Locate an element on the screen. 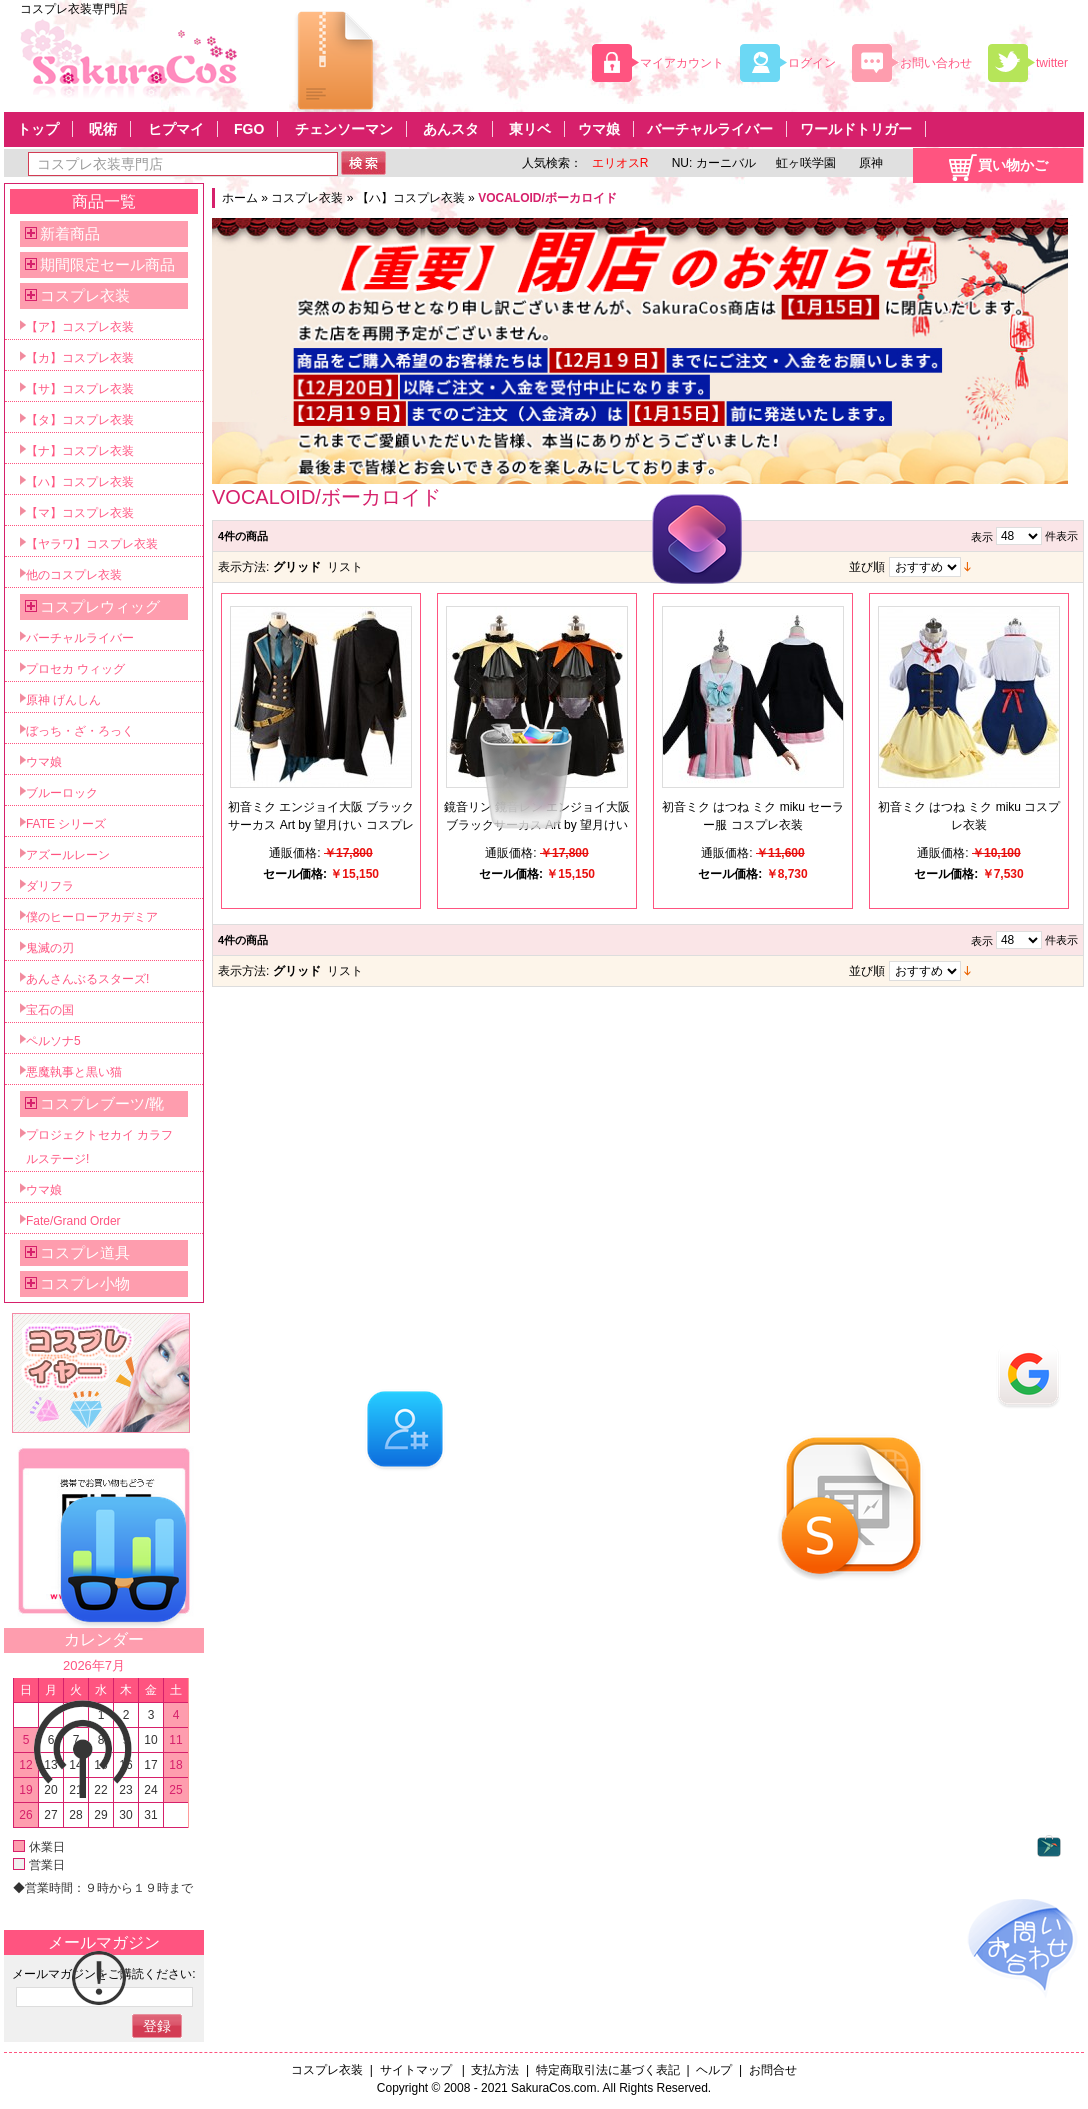 Image resolution: width=1088 pixels, height=2109 pixels. trash bin containing deleted items is located at coordinates (526, 777).